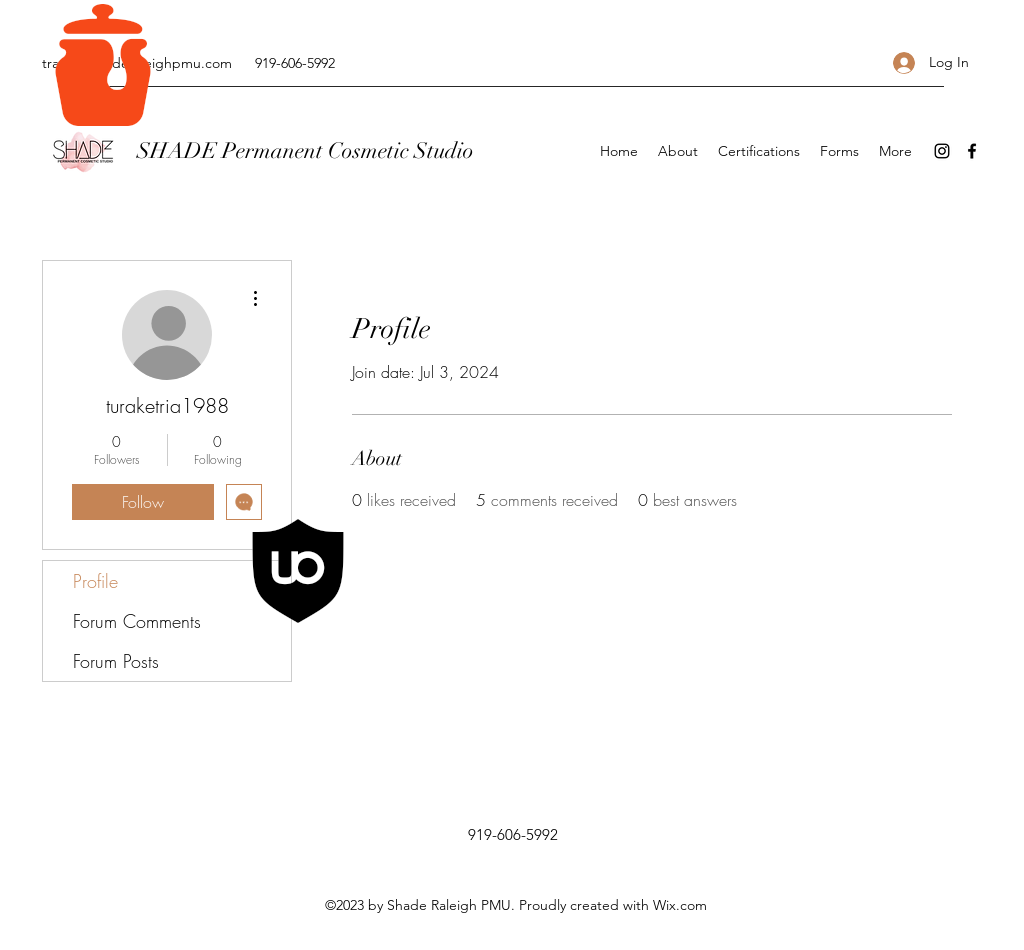  I want to click on uBlock Origin browser extension logo, so click(298, 571).